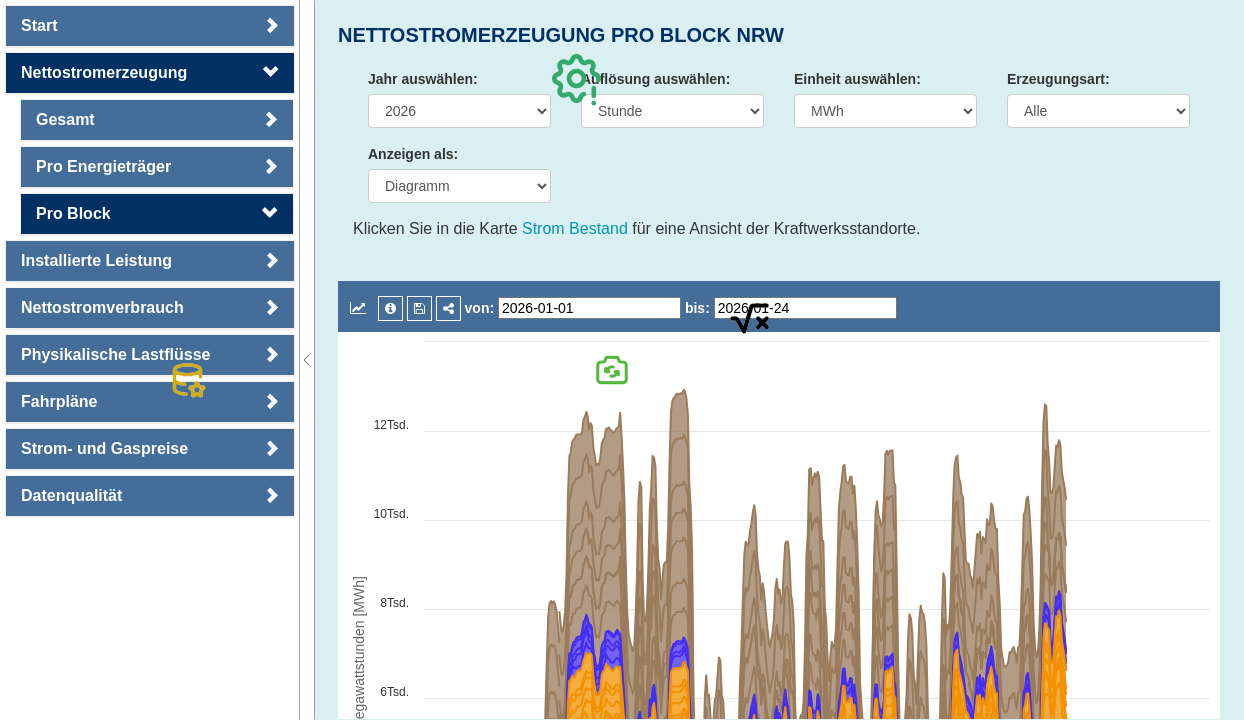 This screenshot has width=1244, height=720. Describe the element at coordinates (187, 379) in the screenshot. I see `mark a database as a favorite` at that location.